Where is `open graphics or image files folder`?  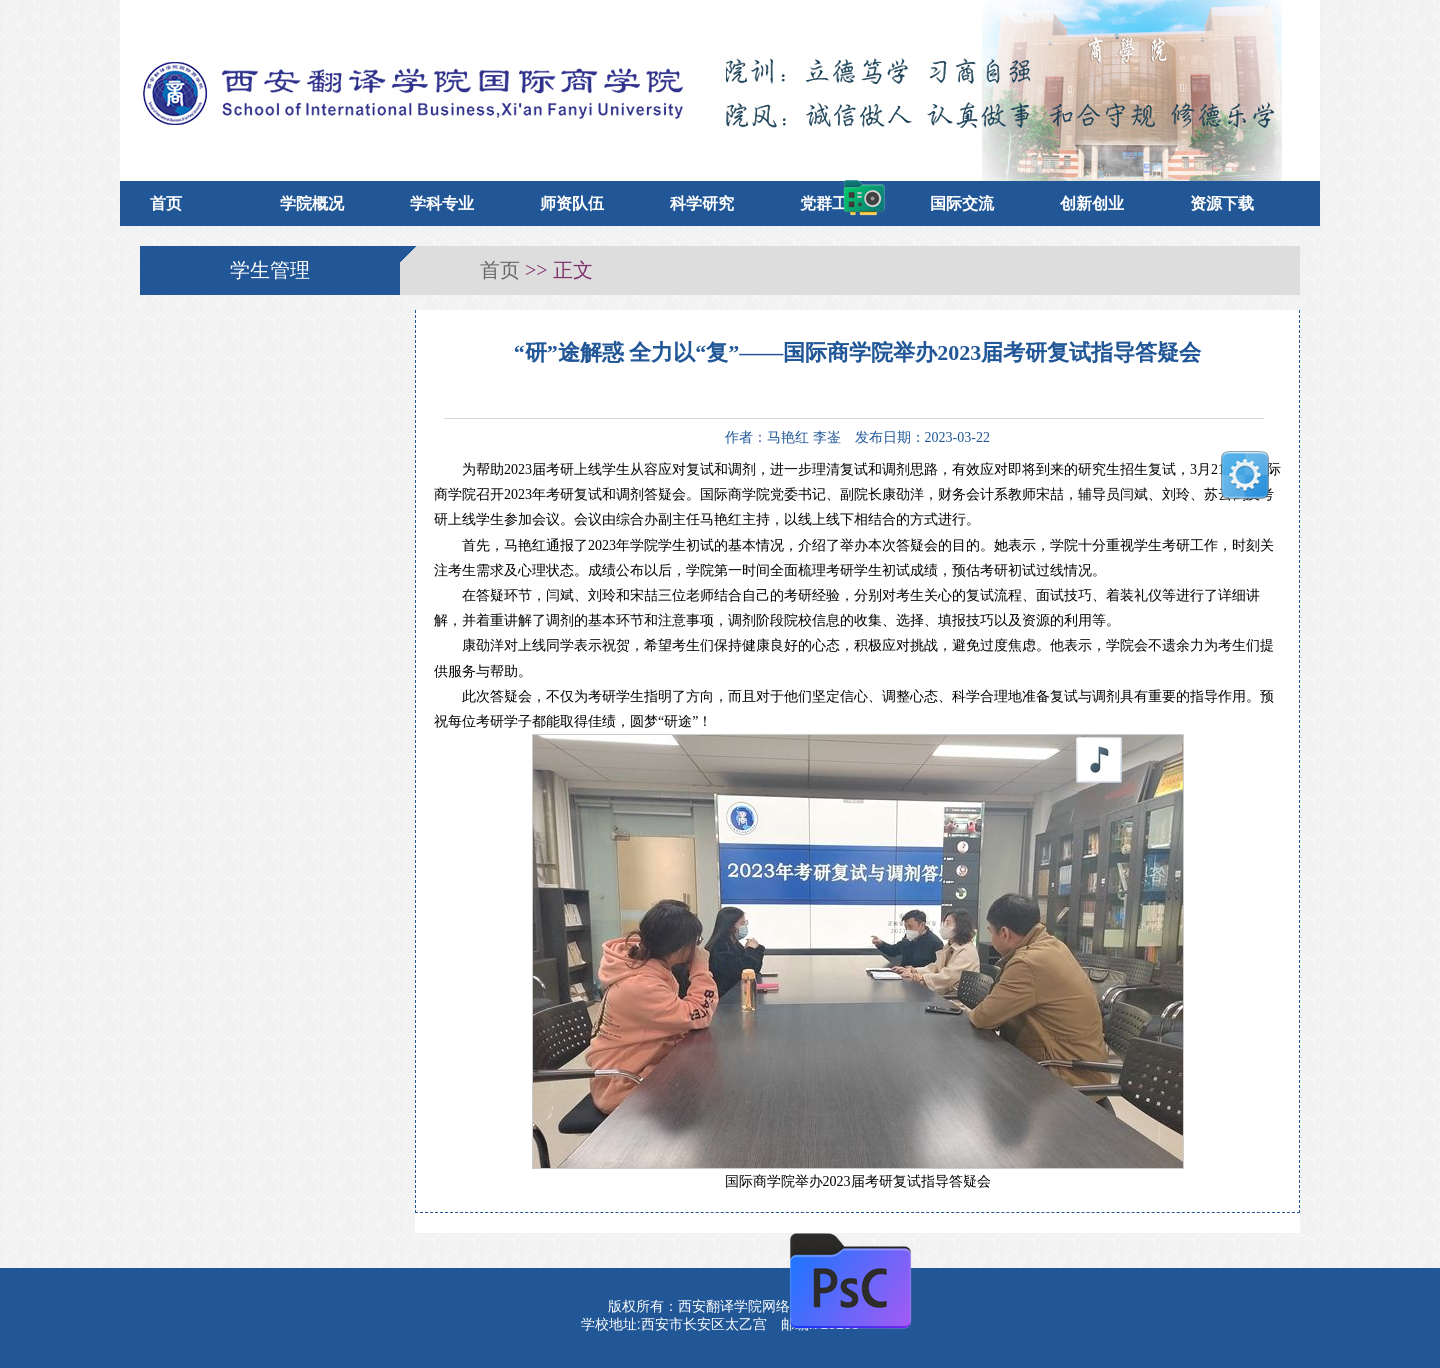 open graphics or image files folder is located at coordinates (864, 197).